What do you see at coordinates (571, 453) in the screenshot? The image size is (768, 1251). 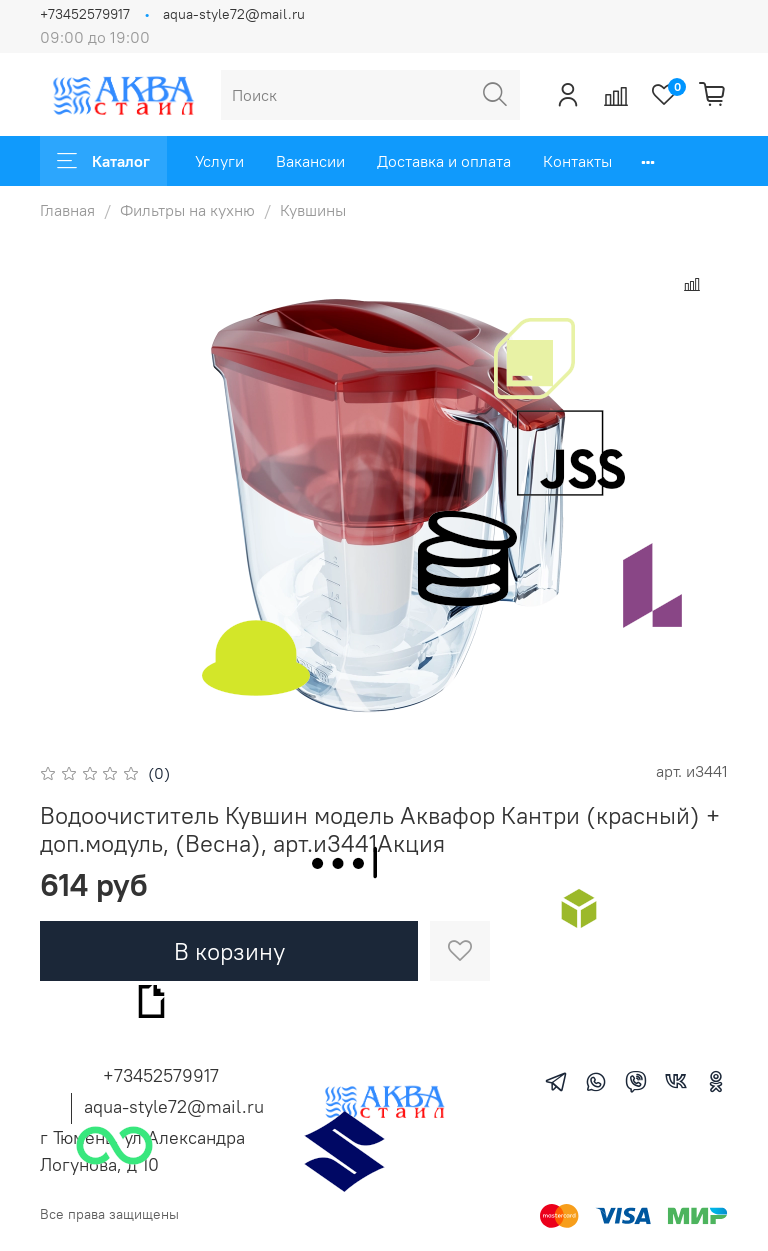 I see `JSS (JavaScript Style Sheets) library logo` at bounding box center [571, 453].